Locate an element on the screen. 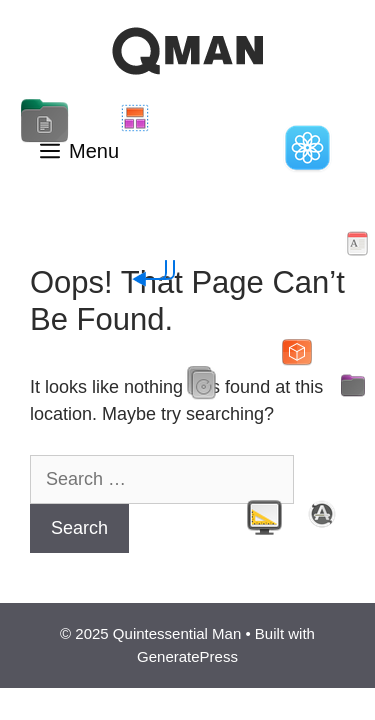  open the software updater application is located at coordinates (322, 514).